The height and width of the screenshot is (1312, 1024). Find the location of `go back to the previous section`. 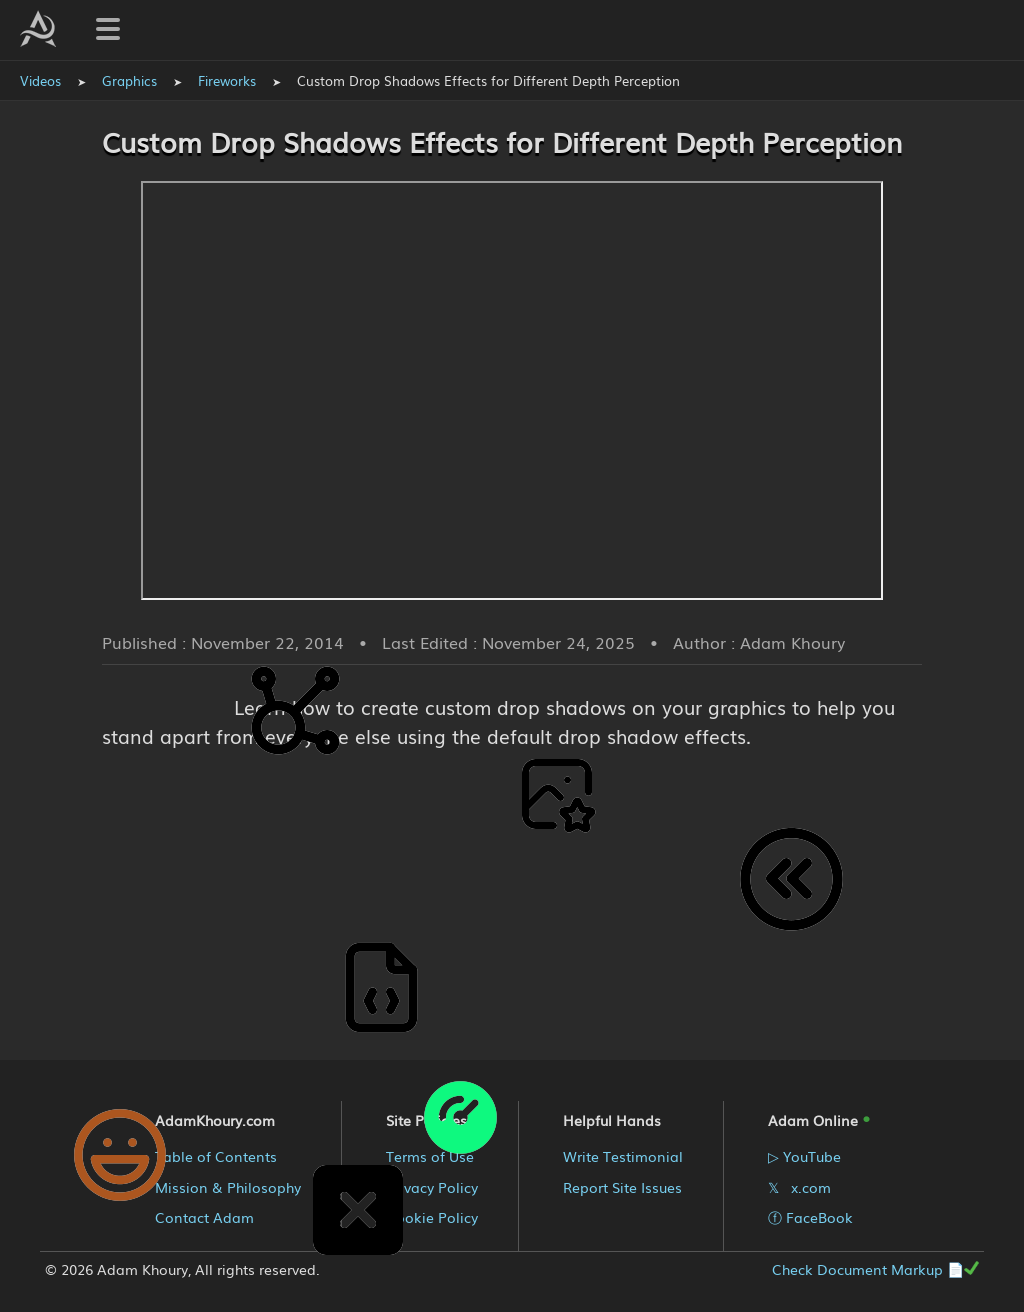

go back to the previous section is located at coordinates (791, 878).